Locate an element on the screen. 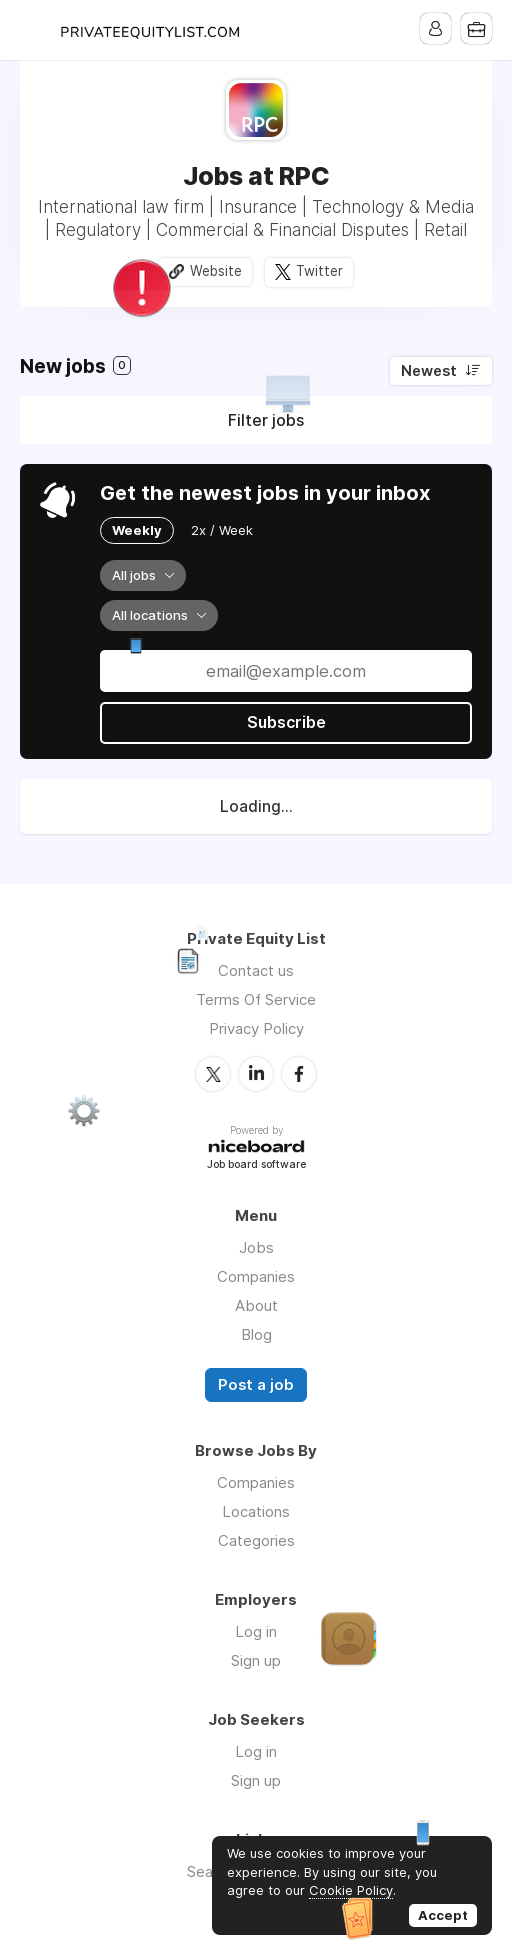  access contacts or address book is located at coordinates (347, 1638).